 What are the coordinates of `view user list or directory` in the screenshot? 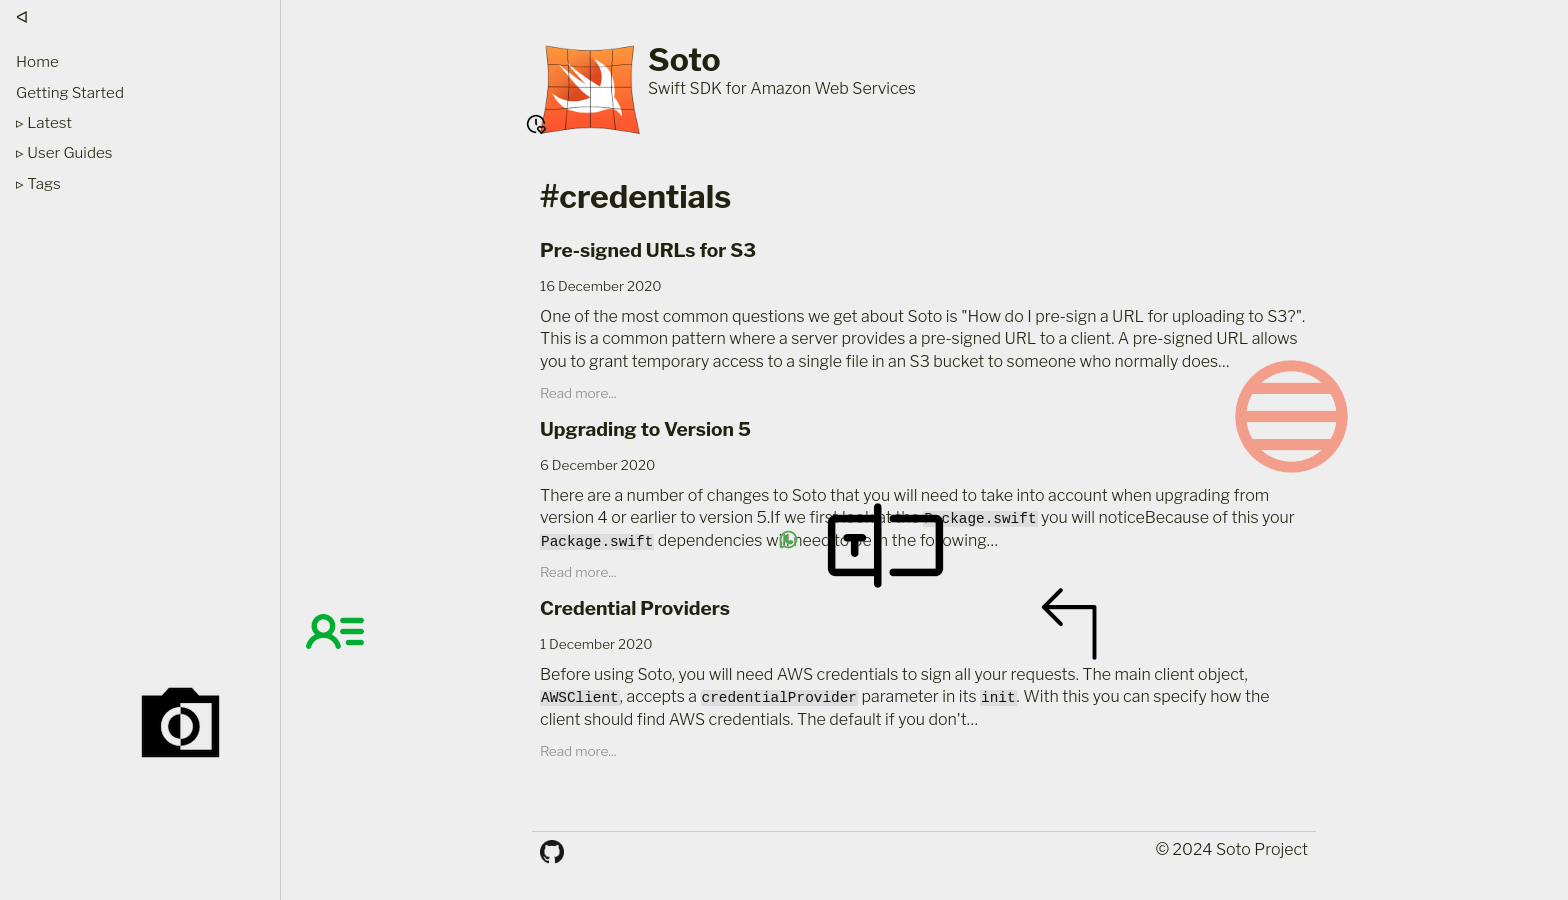 It's located at (334, 631).